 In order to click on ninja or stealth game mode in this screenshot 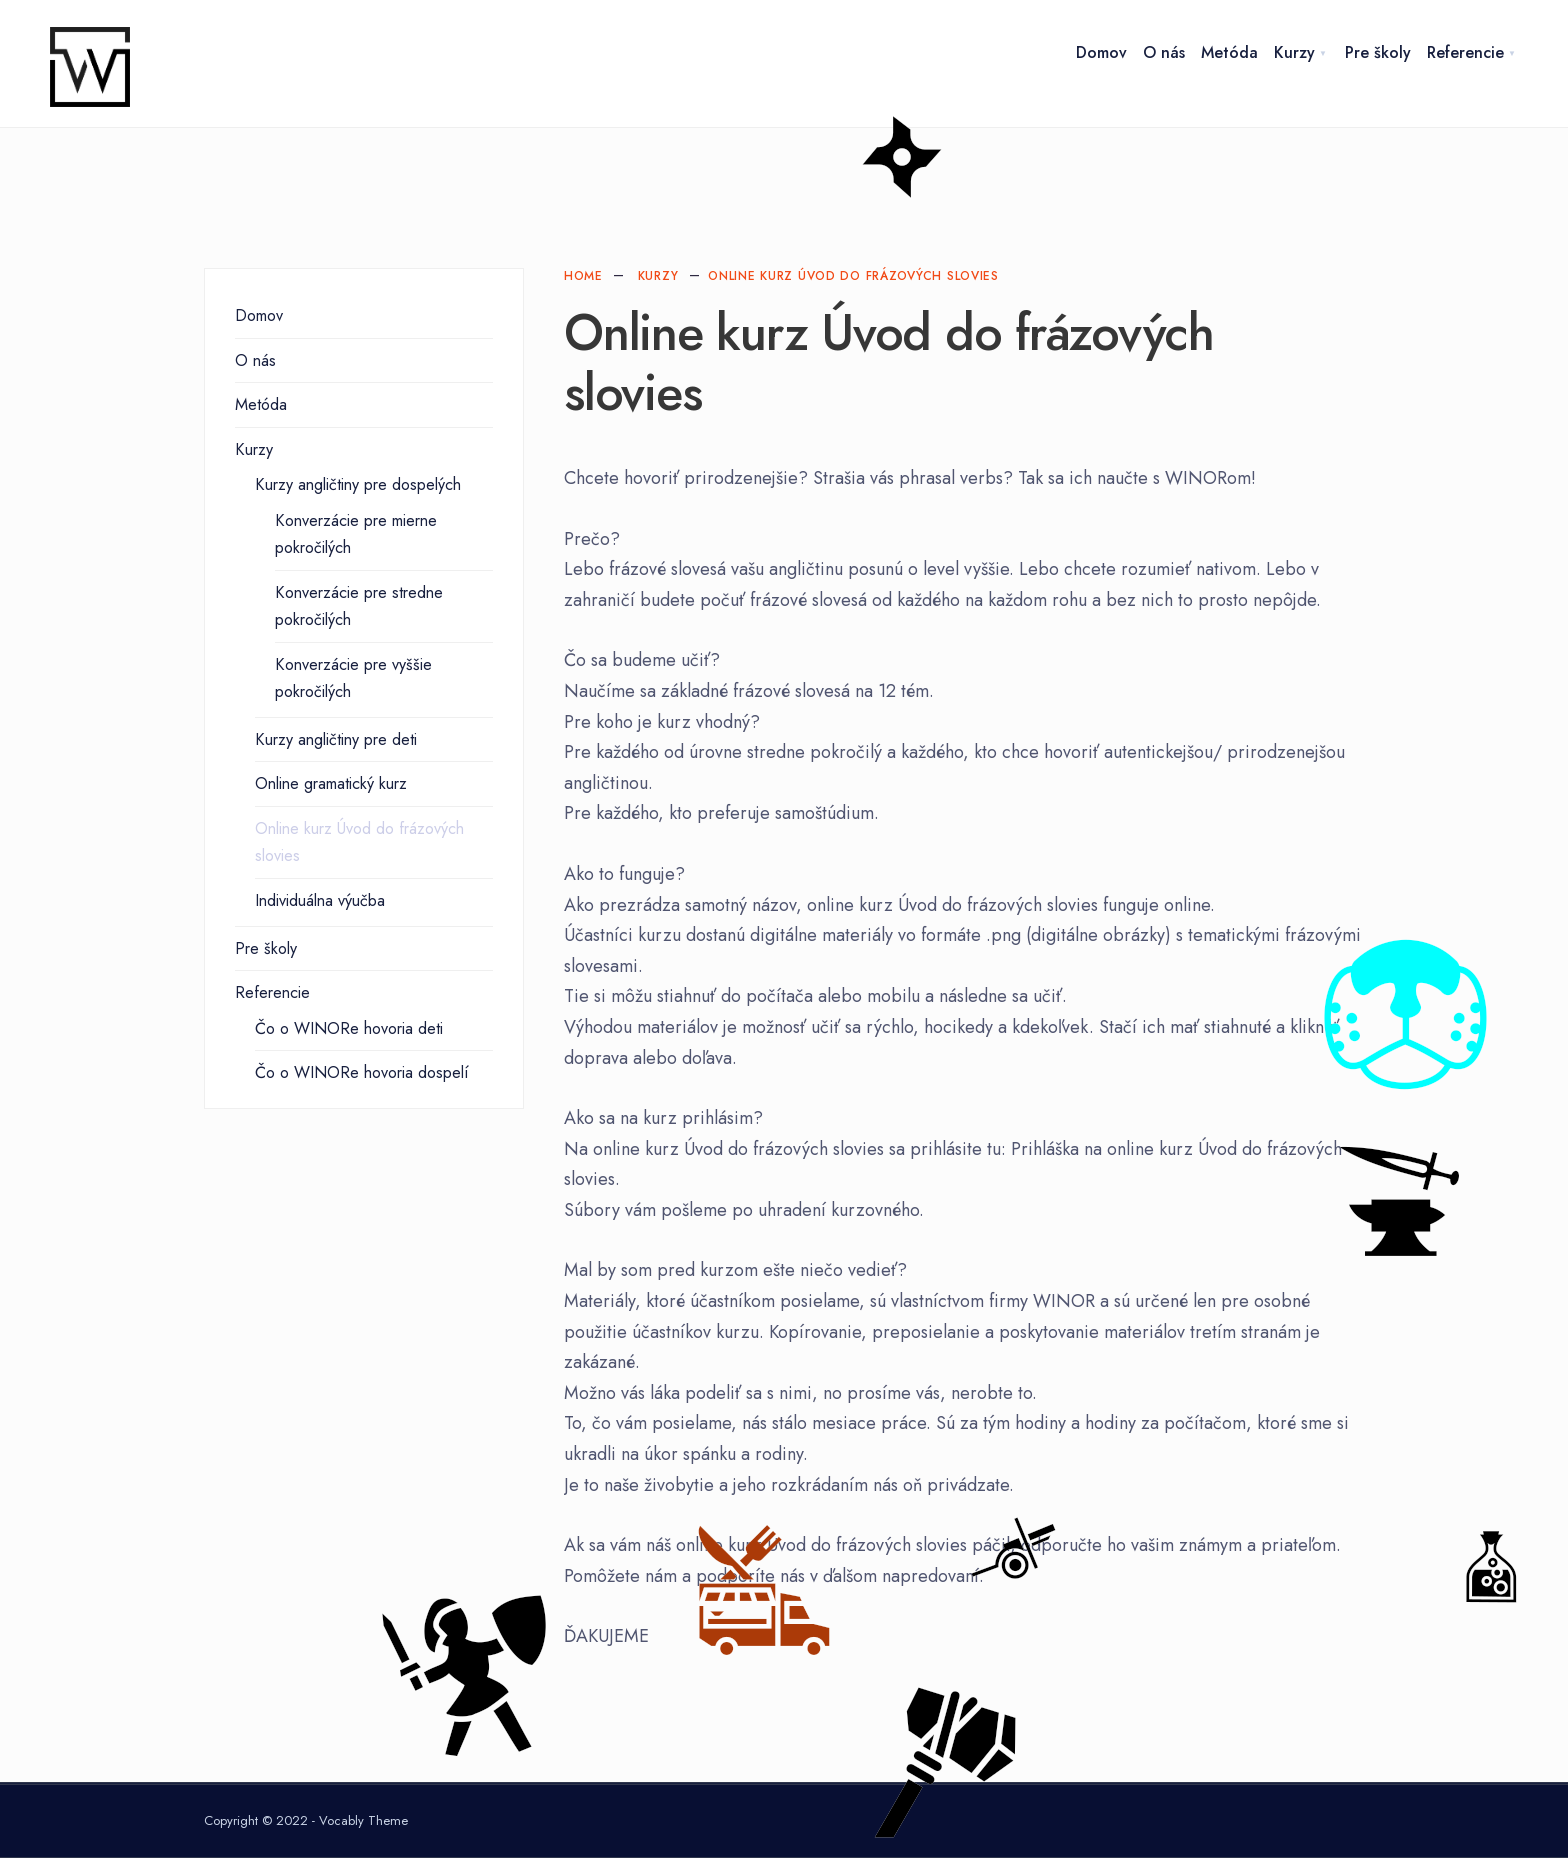, I will do `click(902, 157)`.